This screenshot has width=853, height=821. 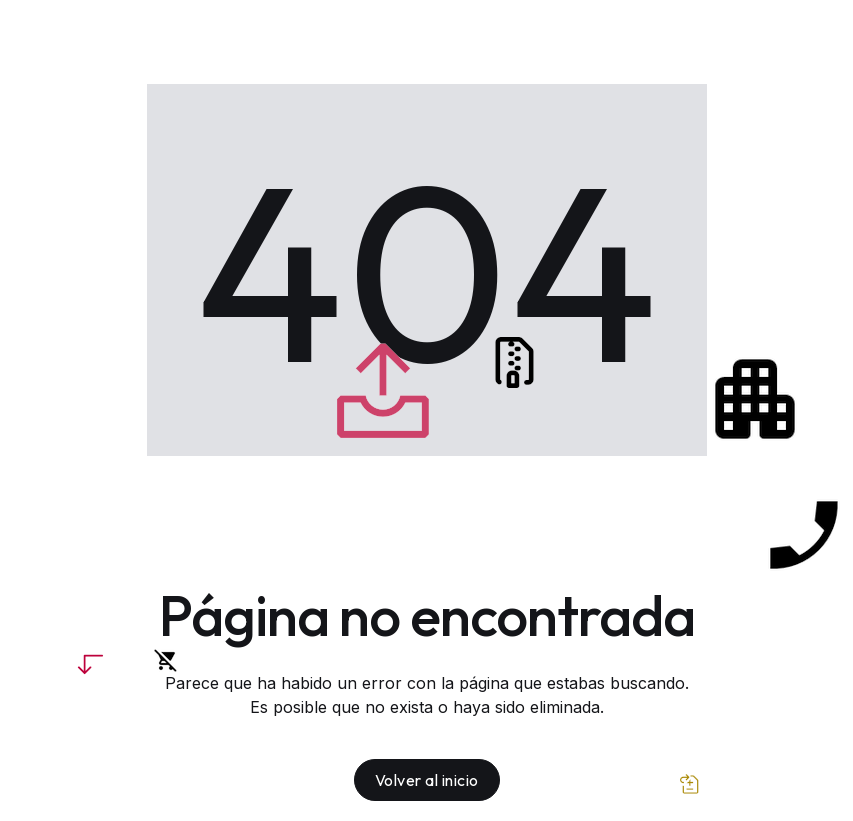 I want to click on view or open a compressed zip file, so click(x=514, y=362).